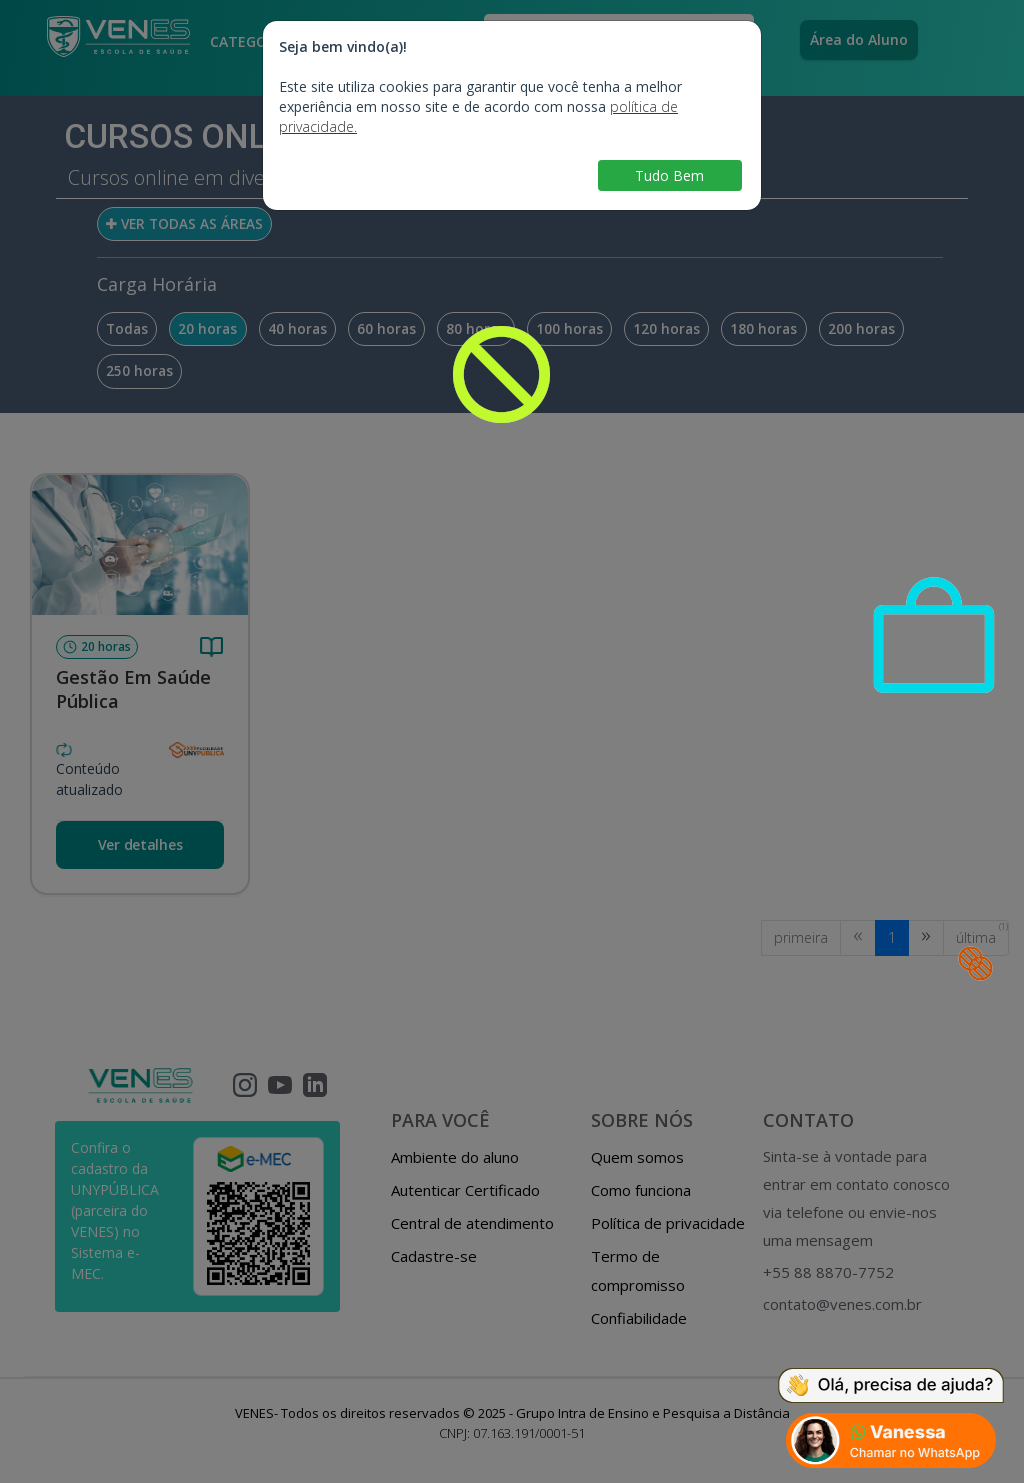  I want to click on indicates a prohibited or blocked action, so click(501, 374).